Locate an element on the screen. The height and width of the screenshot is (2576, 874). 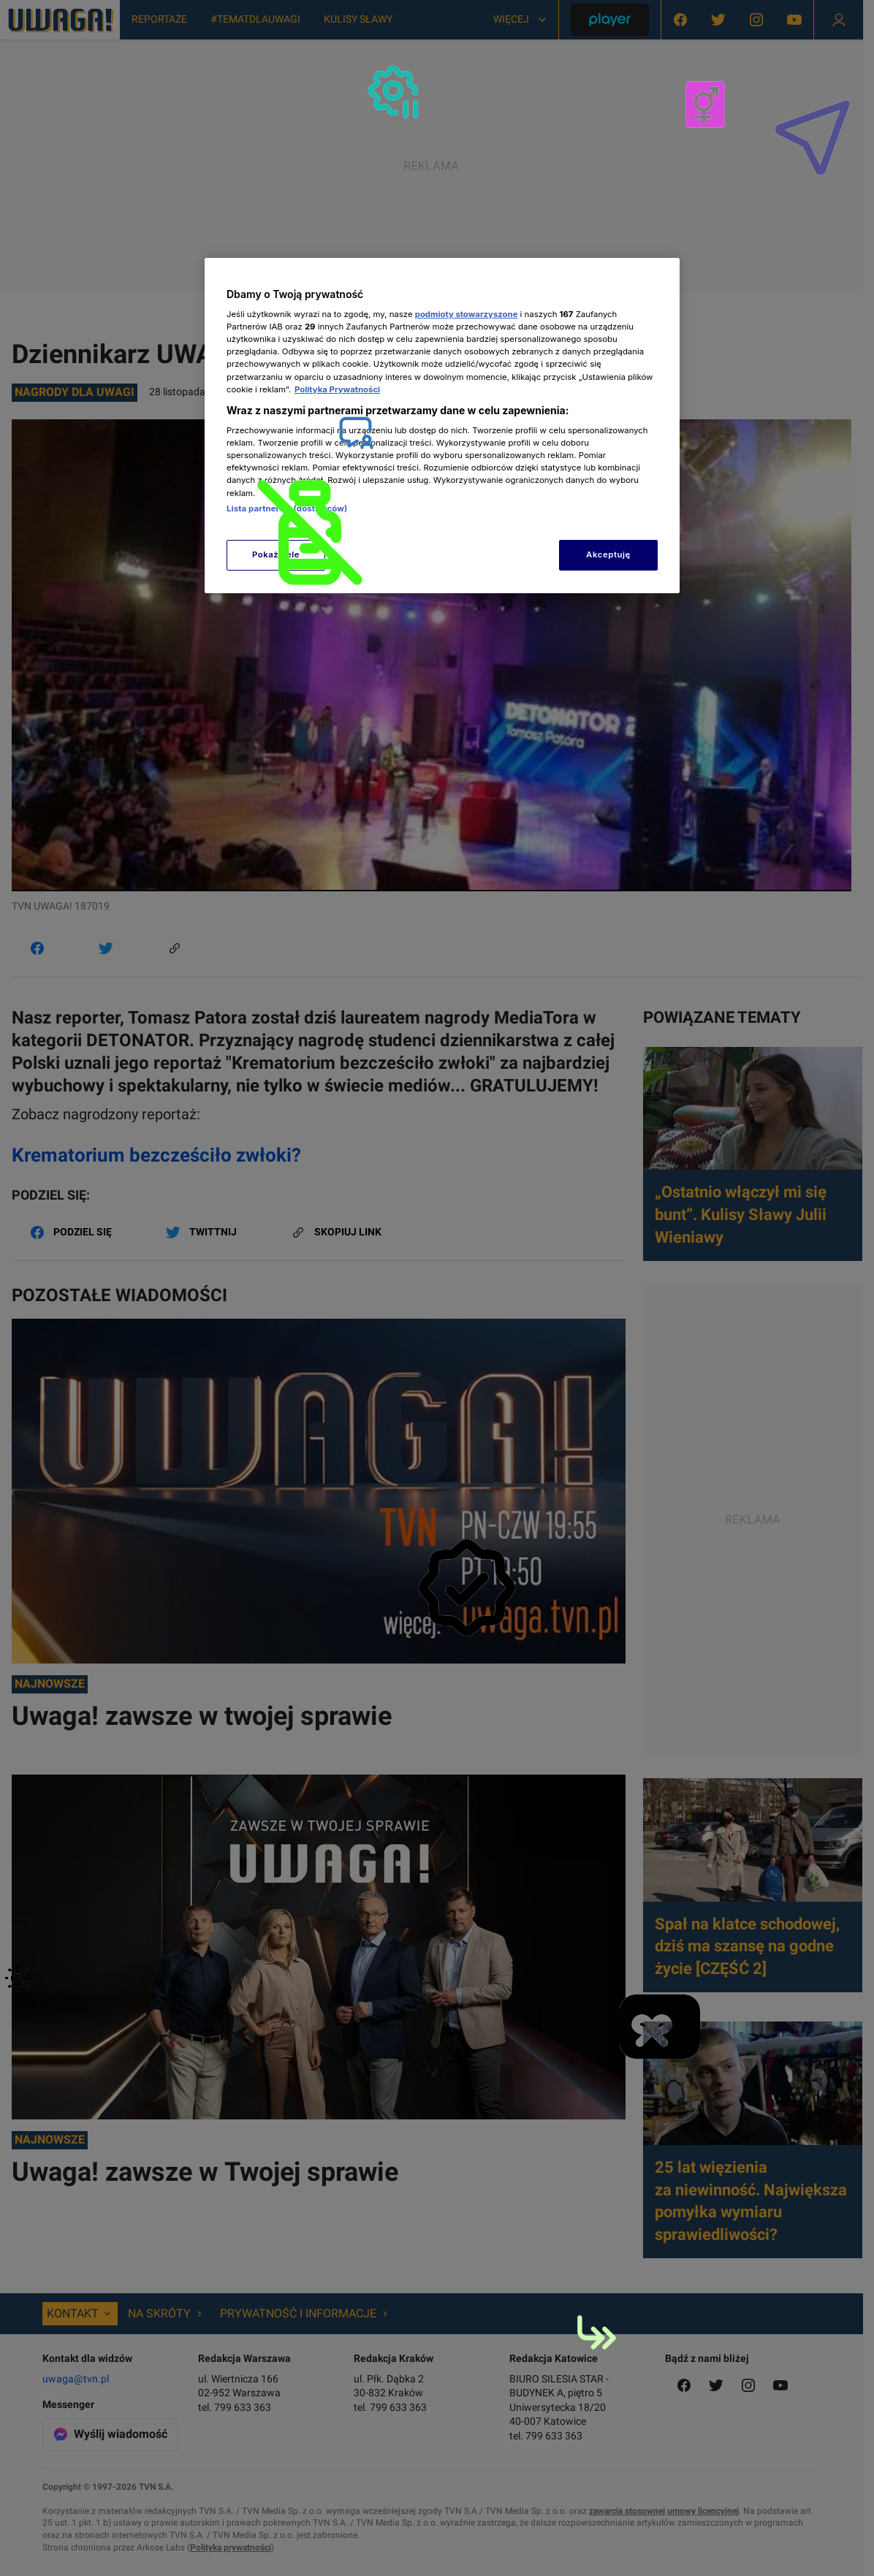
pause settings synchronization is located at coordinates (393, 91).